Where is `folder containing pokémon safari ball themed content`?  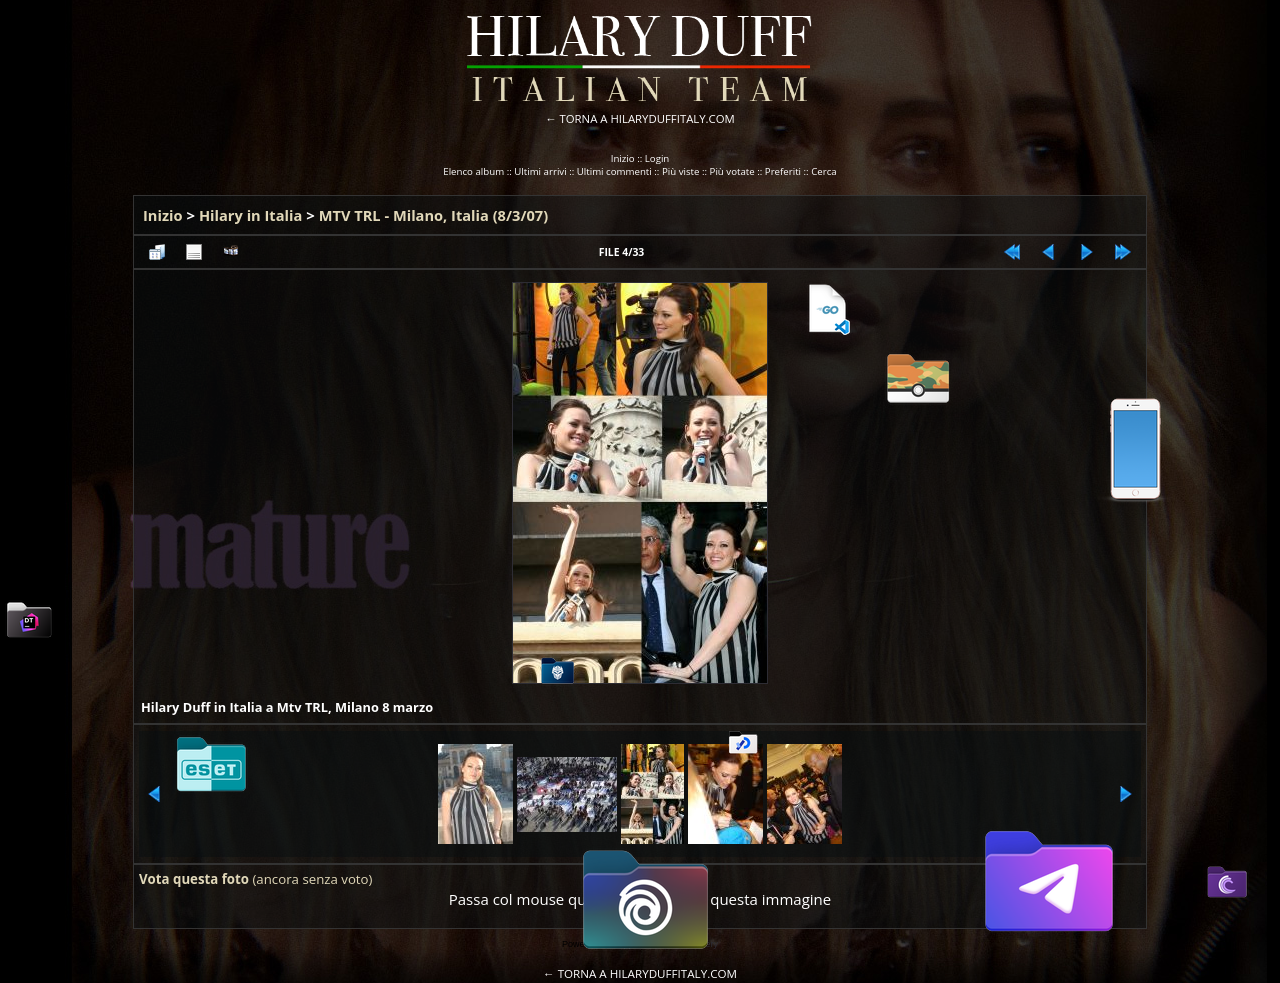 folder containing pokémon safari ball themed content is located at coordinates (918, 380).